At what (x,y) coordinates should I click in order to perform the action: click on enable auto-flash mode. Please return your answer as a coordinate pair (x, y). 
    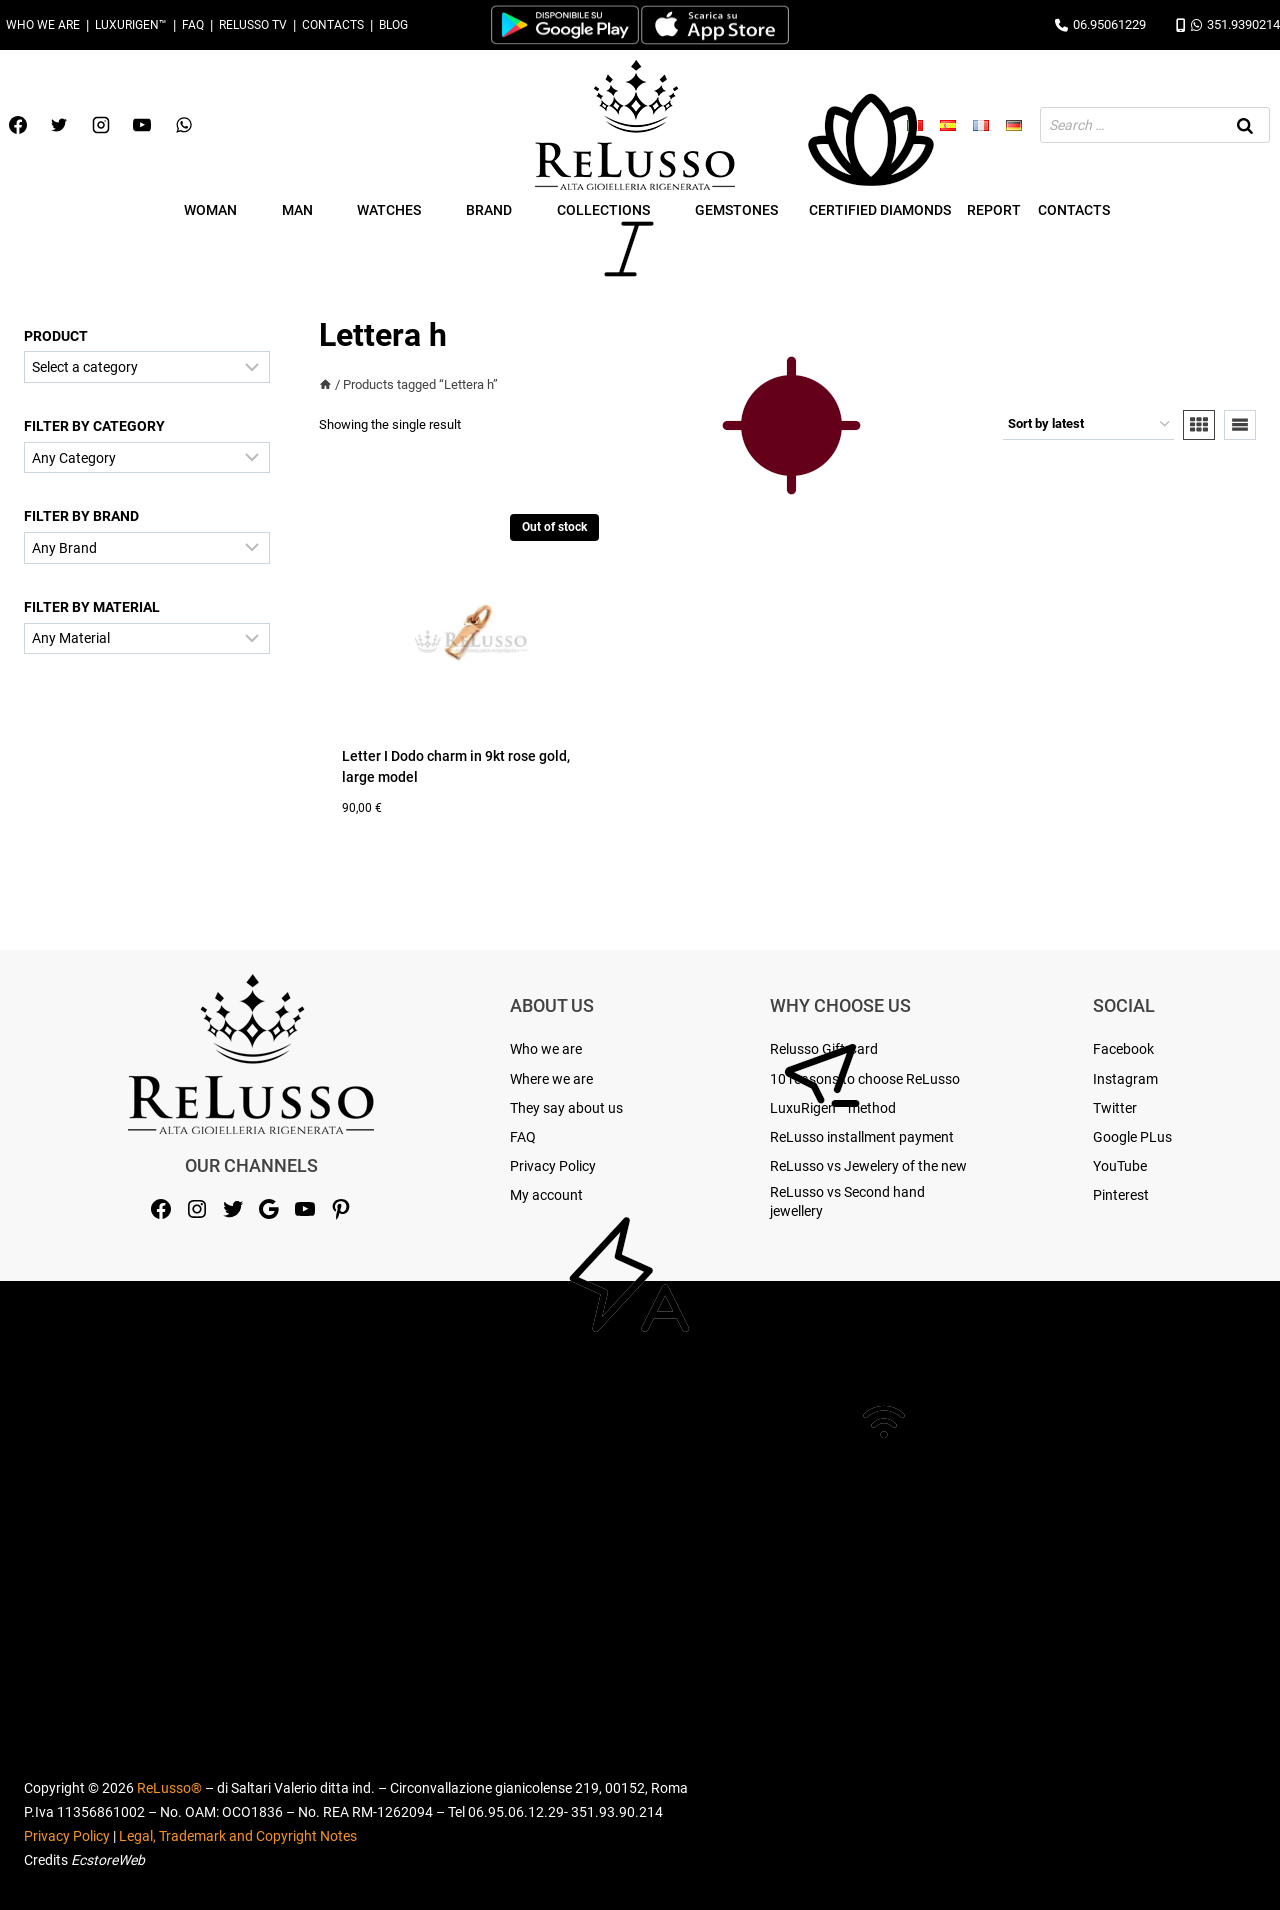
    Looking at the image, I should click on (627, 1279).